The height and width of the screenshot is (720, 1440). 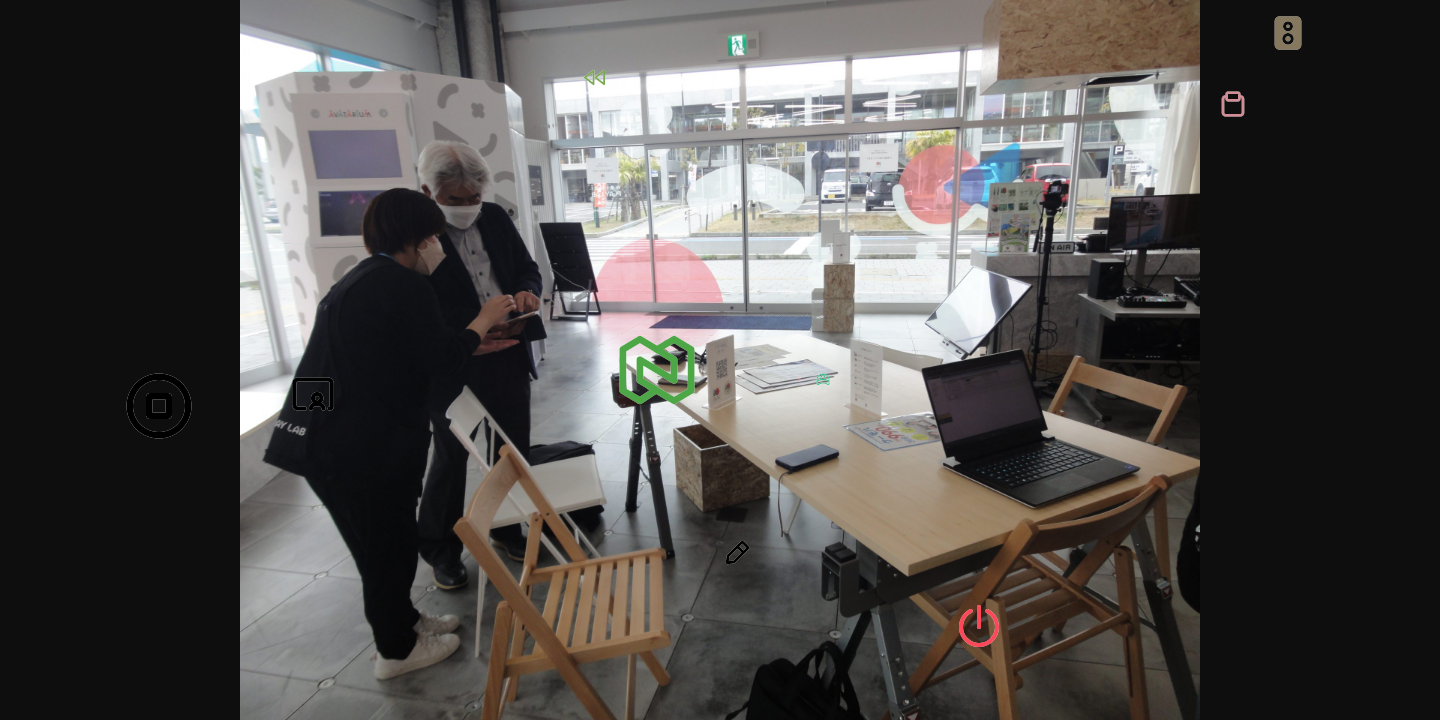 What do you see at coordinates (979, 627) in the screenshot?
I see `turn off or shut down the device` at bounding box center [979, 627].